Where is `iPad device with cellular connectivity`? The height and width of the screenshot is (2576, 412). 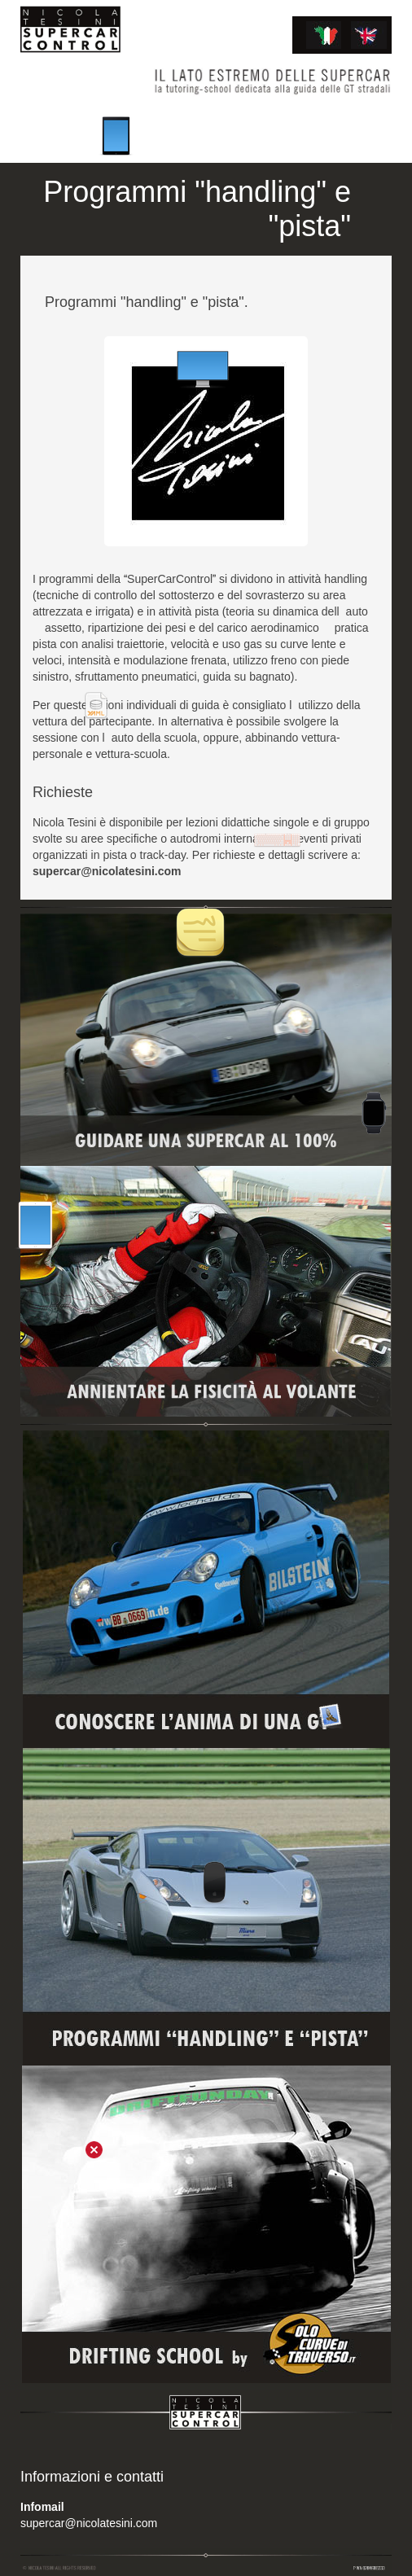
iPad device with cellular connectivity is located at coordinates (35, 1224).